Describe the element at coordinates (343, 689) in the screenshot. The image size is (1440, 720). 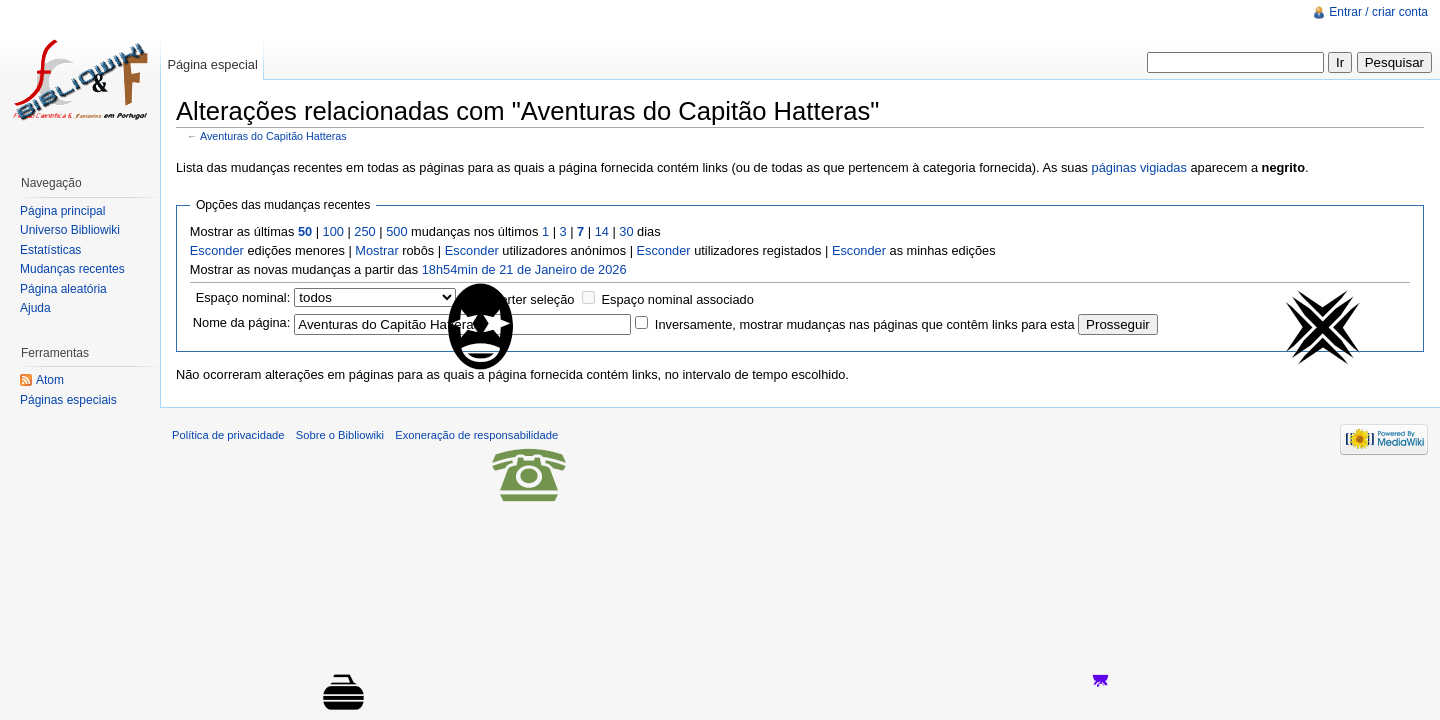
I see `access curling game or sports content` at that location.